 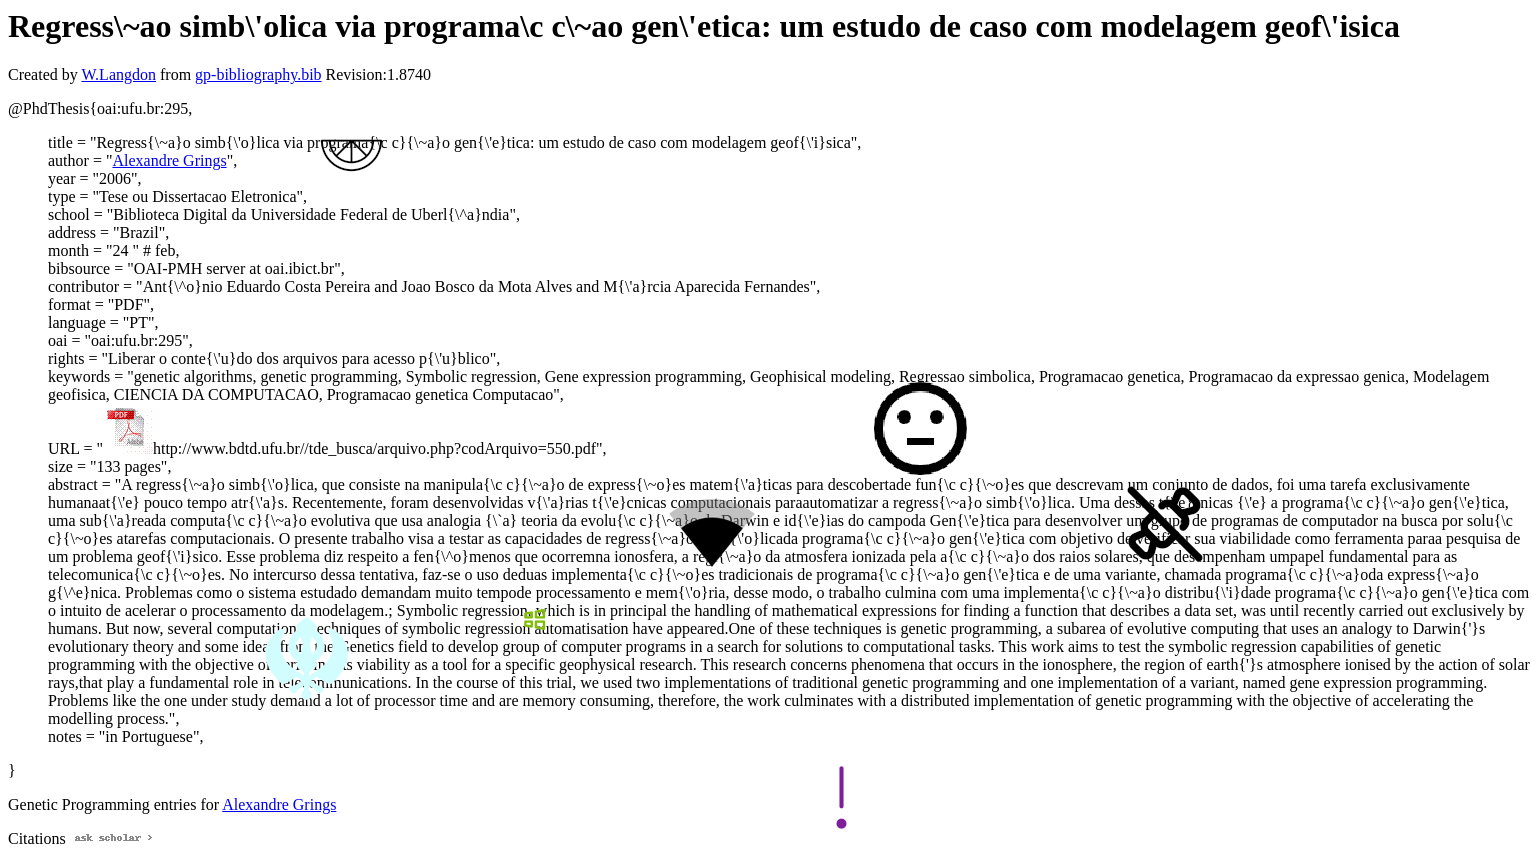 What do you see at coordinates (306, 658) in the screenshot?
I see `indicates Sikh religious content or community` at bounding box center [306, 658].